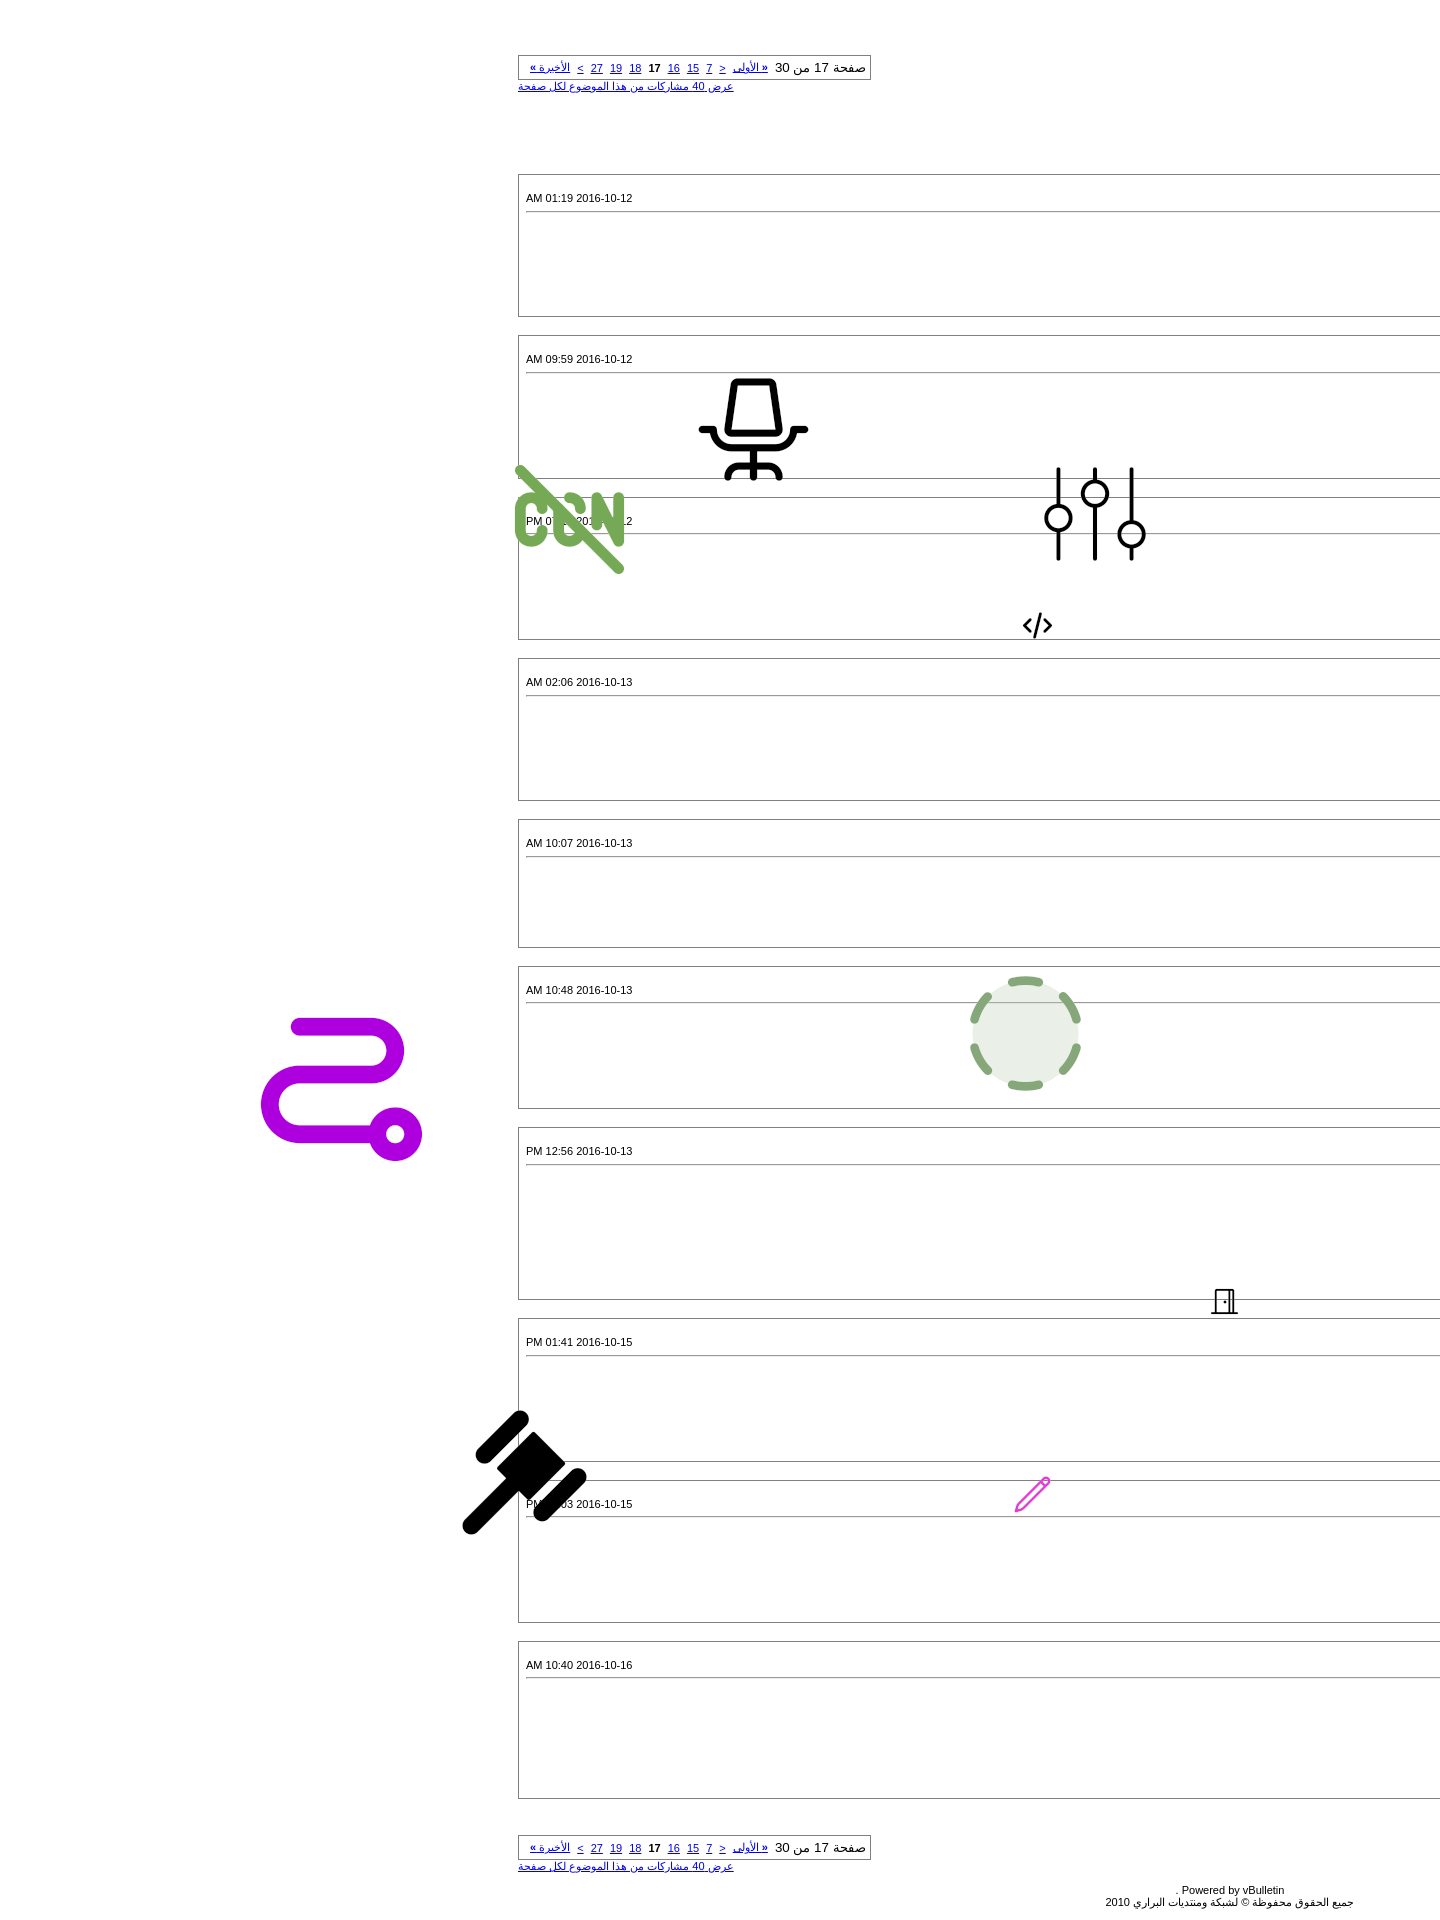 The width and height of the screenshot is (1440, 1920). What do you see at coordinates (1224, 1301) in the screenshot?
I see `exit or log out of the application` at bounding box center [1224, 1301].